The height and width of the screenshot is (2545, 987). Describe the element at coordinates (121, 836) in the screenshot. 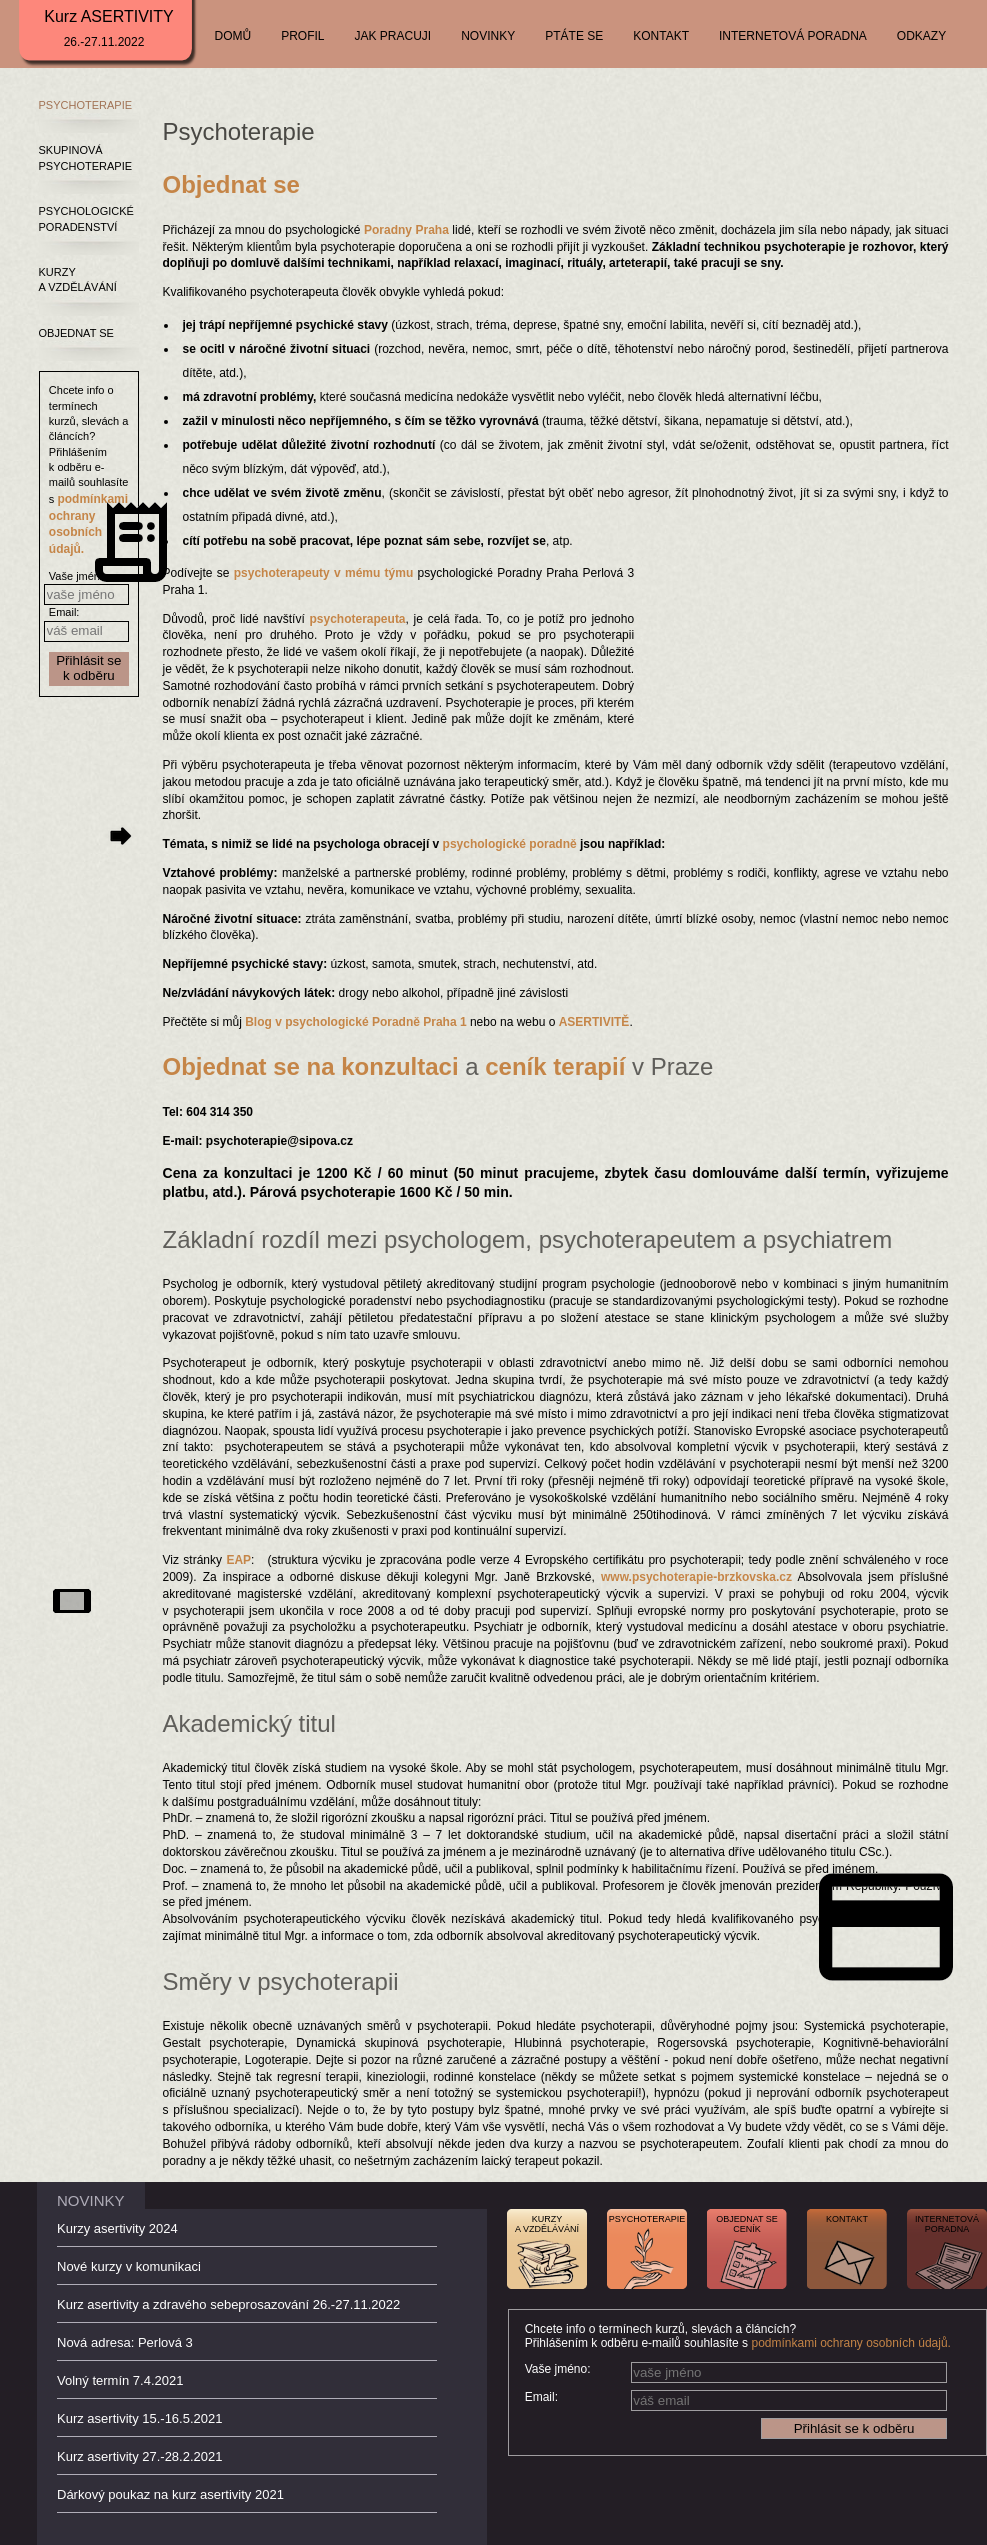

I see `forward an email or message` at that location.